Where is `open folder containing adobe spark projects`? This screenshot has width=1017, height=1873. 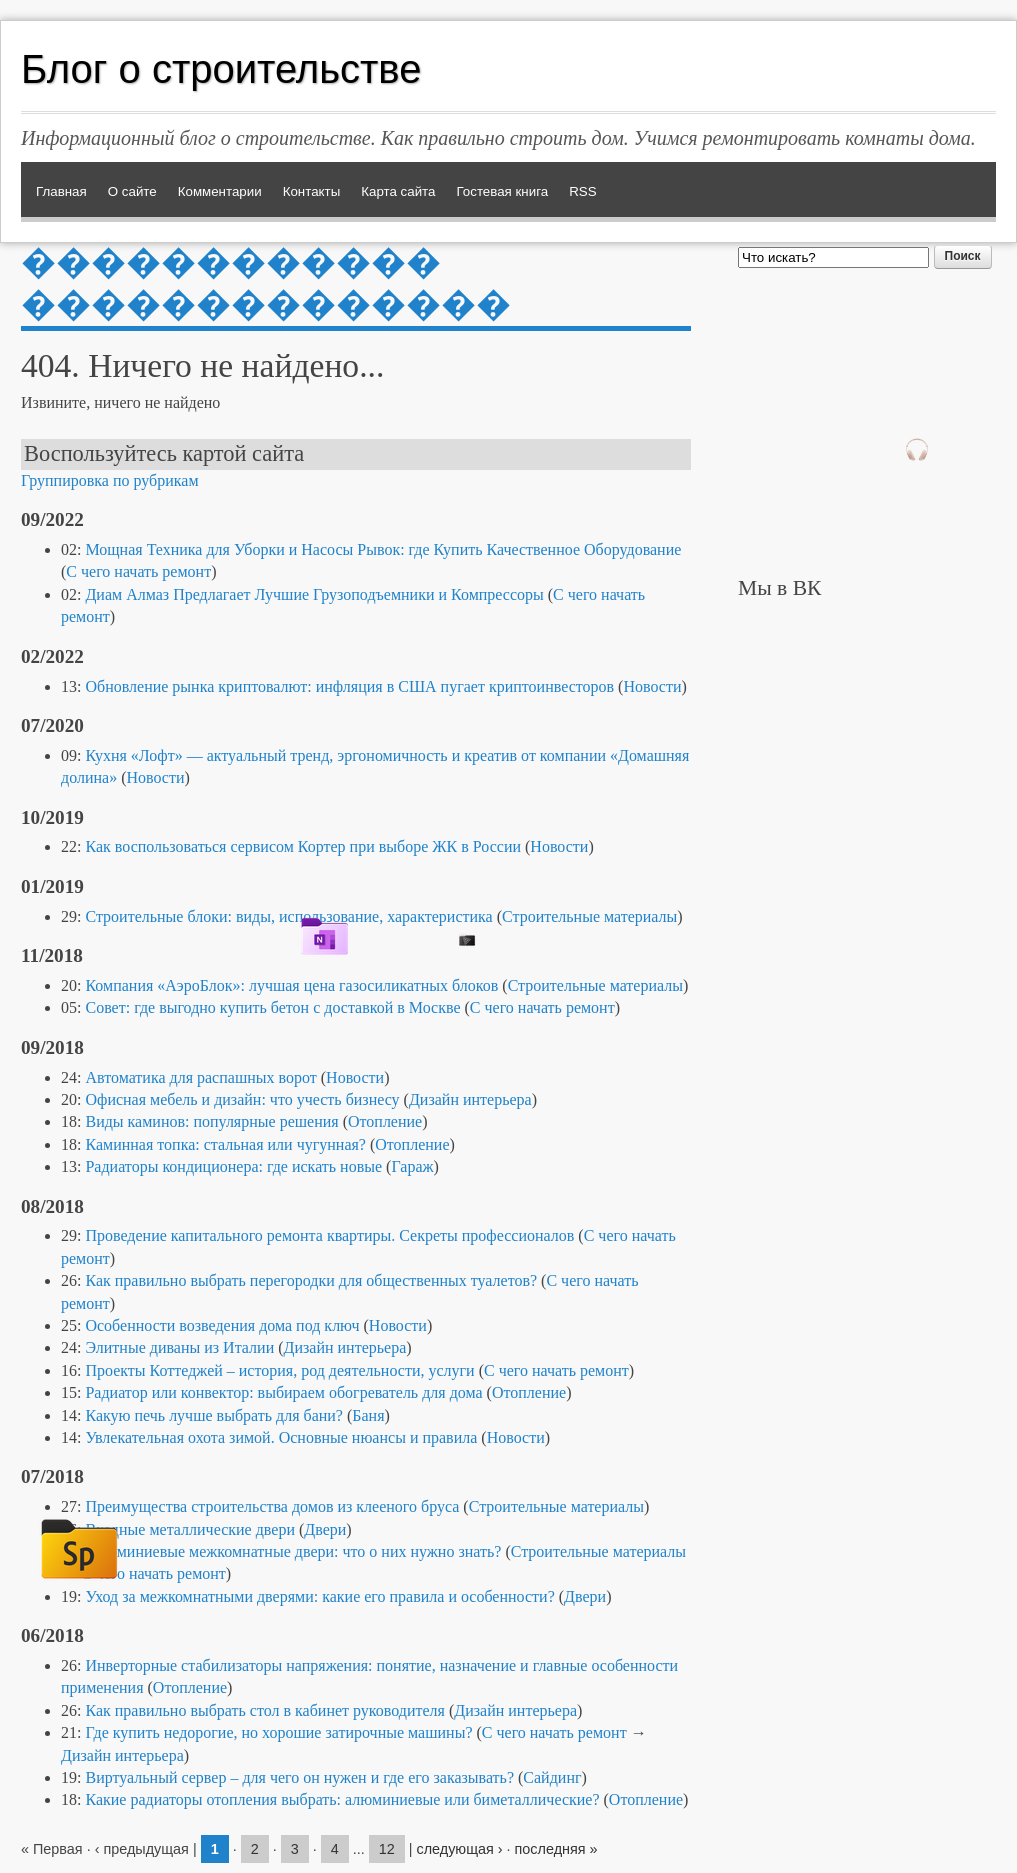 open folder containing adobe spark projects is located at coordinates (79, 1551).